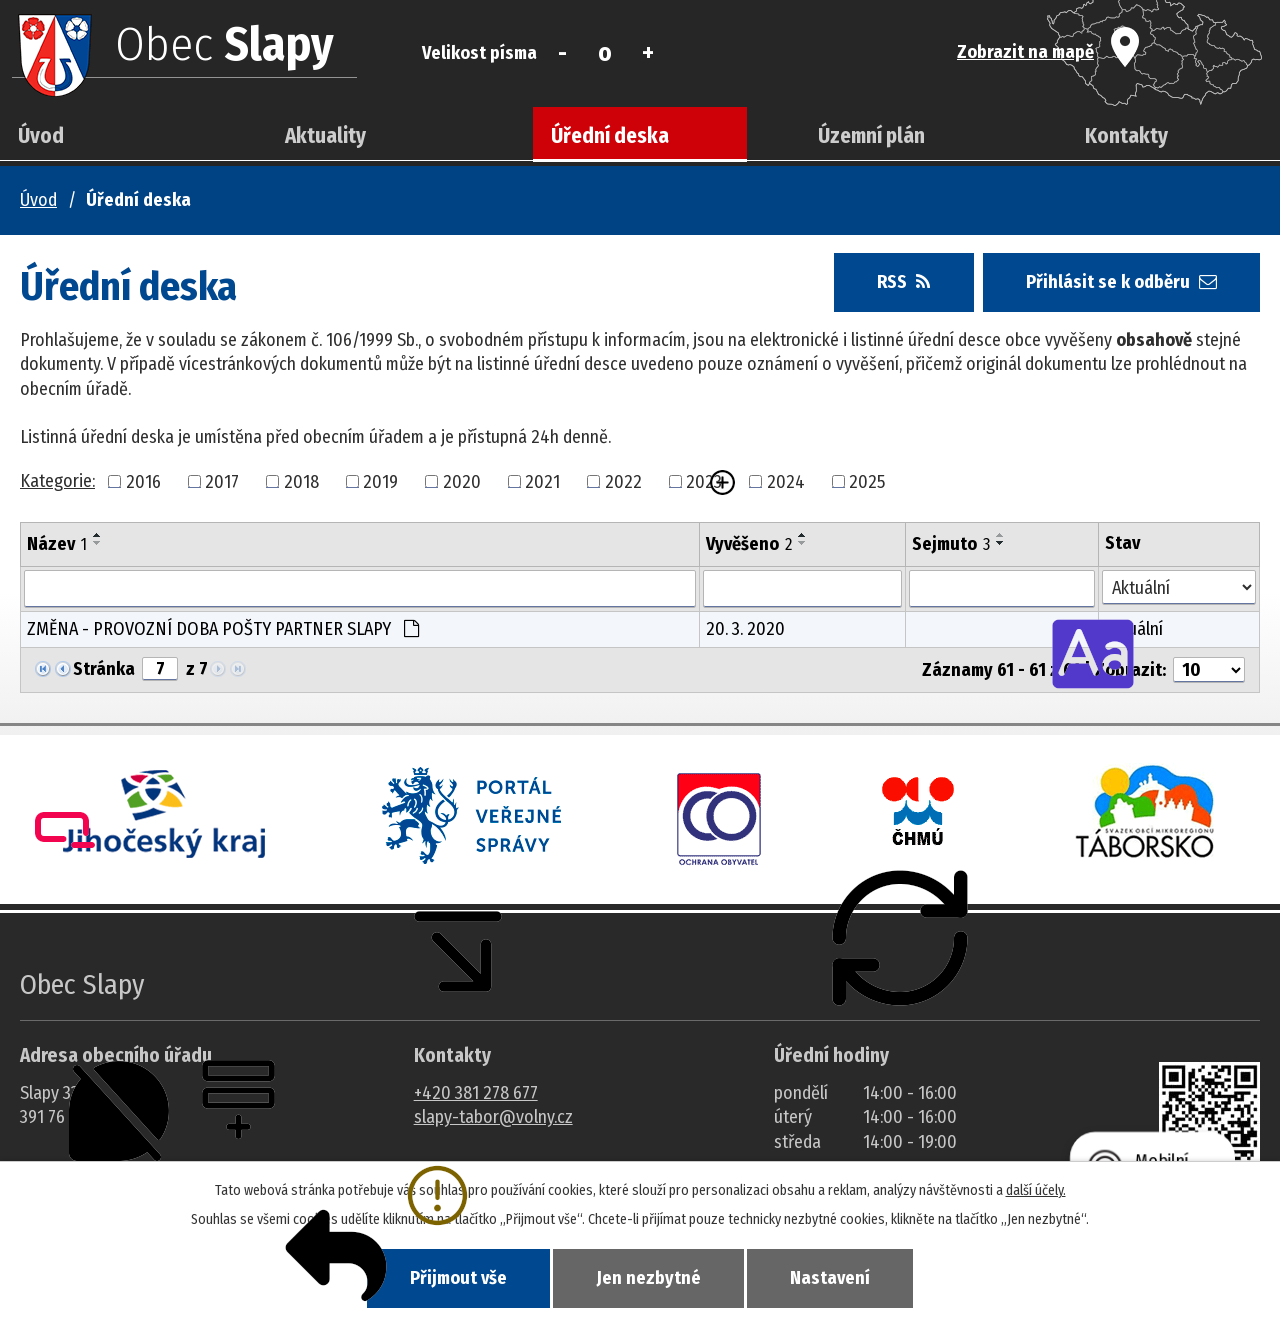 The image size is (1280, 1327). Describe the element at coordinates (722, 482) in the screenshot. I see `add a new item` at that location.